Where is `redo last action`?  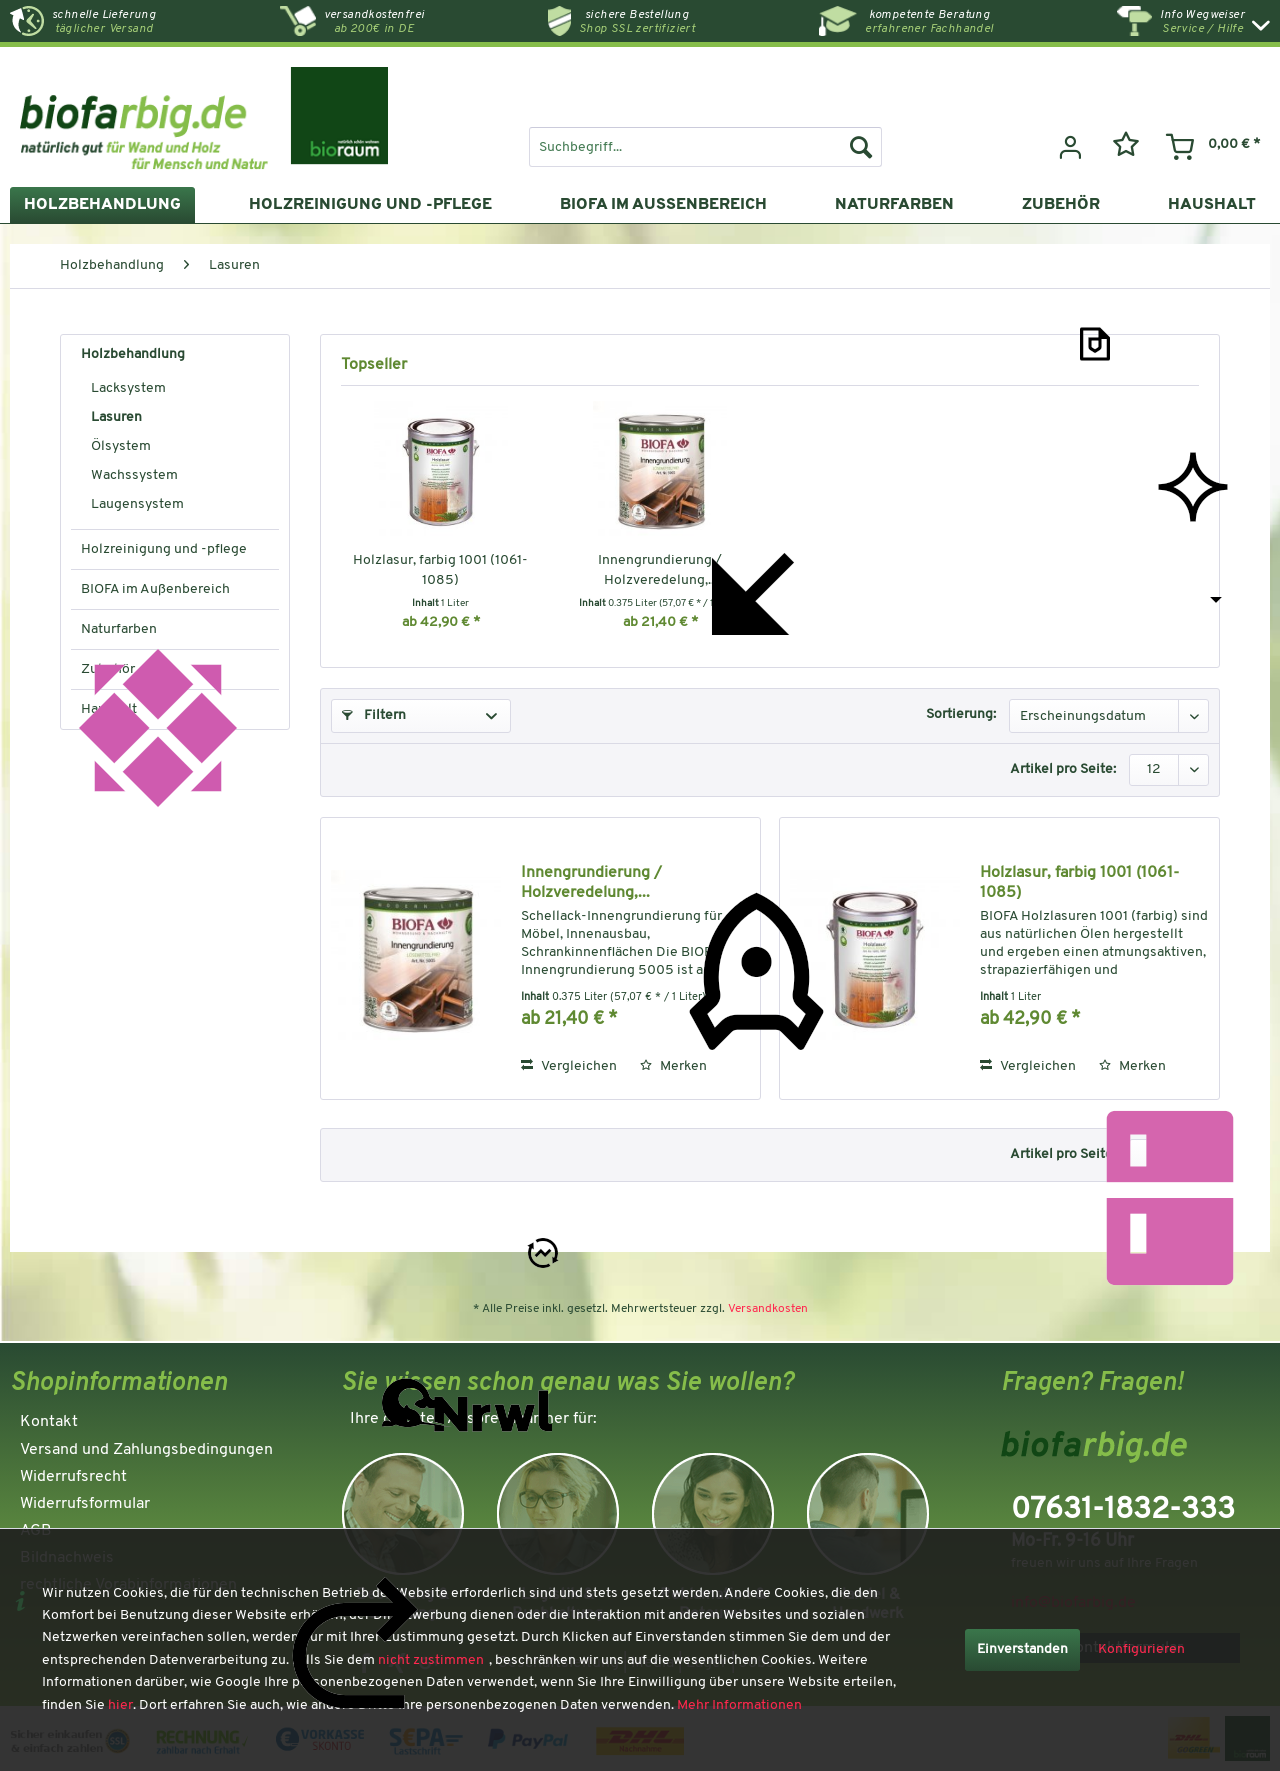 redo last action is located at coordinates (352, 1649).